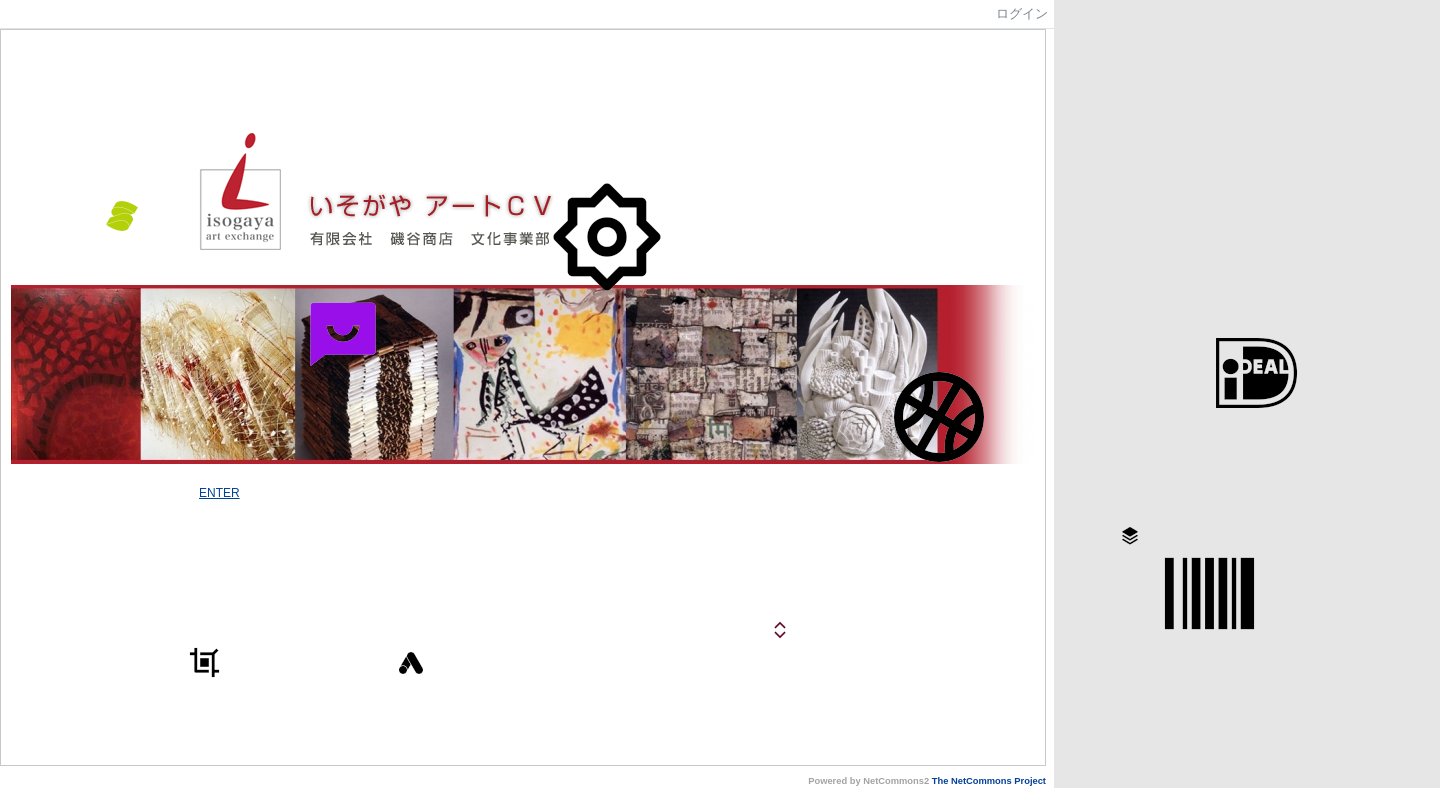 The image size is (1440, 788). What do you see at coordinates (122, 216) in the screenshot?
I see `link to Solid project or decentralized web services` at bounding box center [122, 216].